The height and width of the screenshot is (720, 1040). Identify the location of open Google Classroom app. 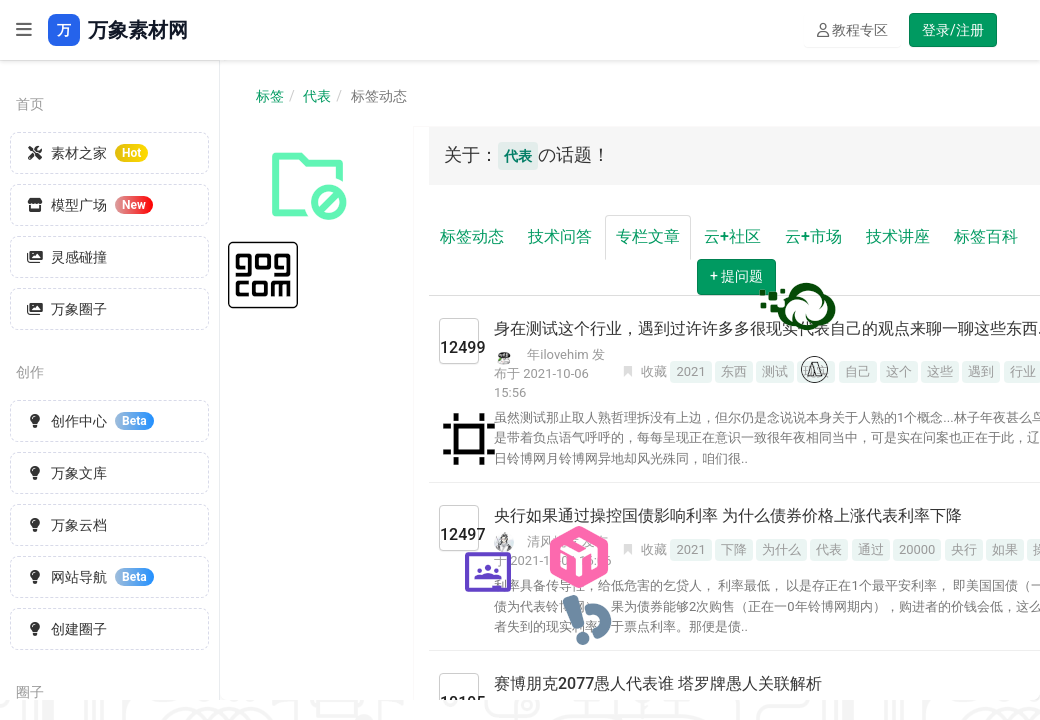
(488, 572).